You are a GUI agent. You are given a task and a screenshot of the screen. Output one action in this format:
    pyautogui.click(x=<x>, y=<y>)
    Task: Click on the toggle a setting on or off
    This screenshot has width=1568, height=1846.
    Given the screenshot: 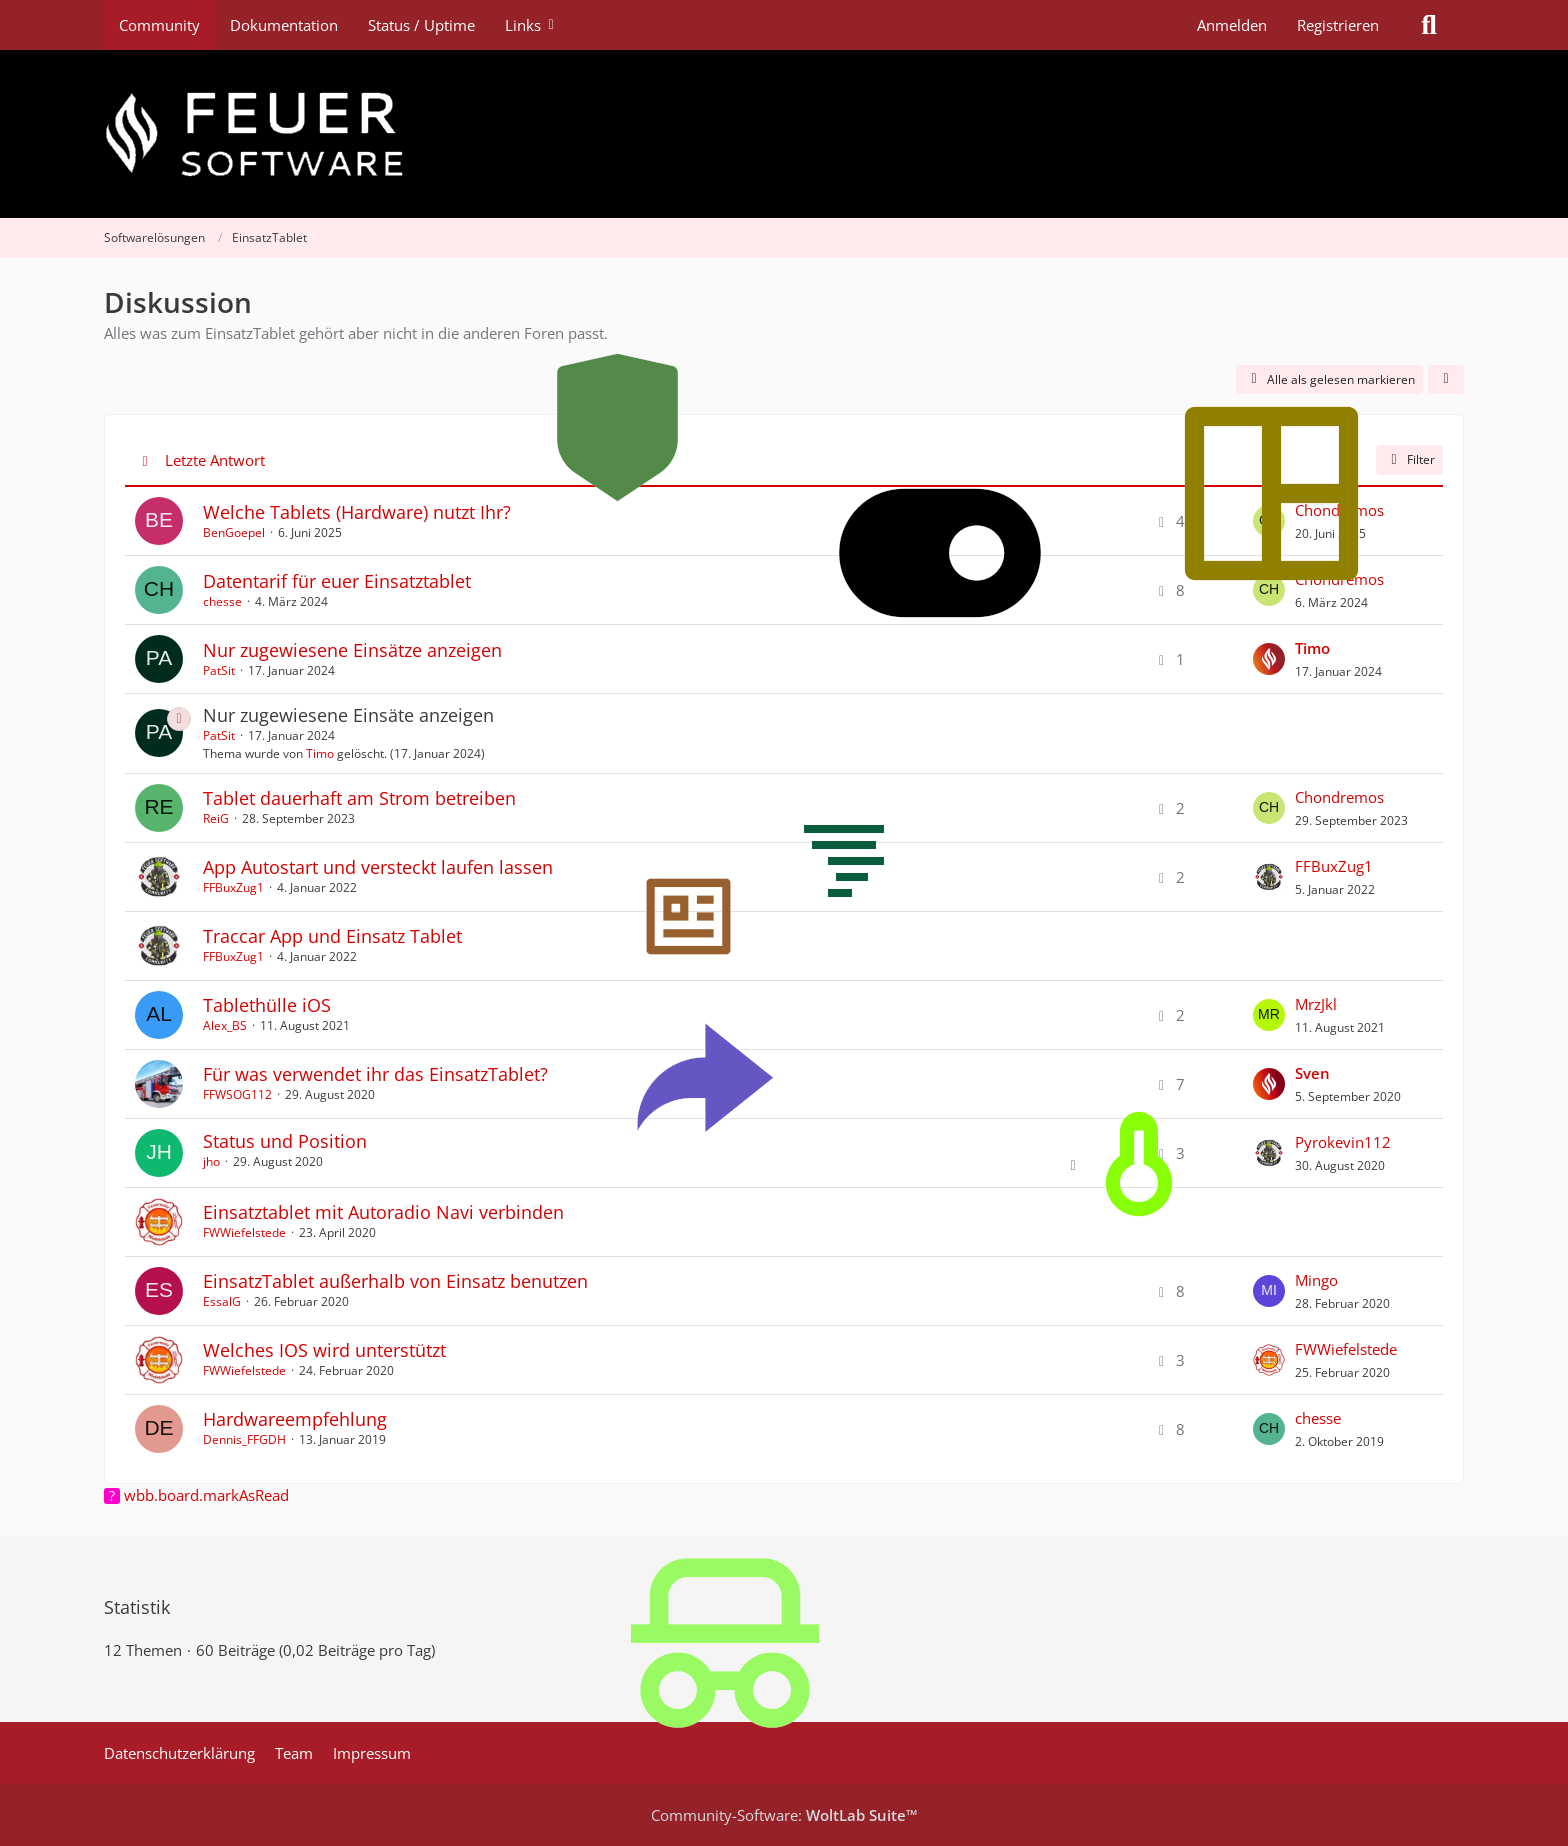 What is the action you would take?
    pyautogui.click(x=940, y=553)
    